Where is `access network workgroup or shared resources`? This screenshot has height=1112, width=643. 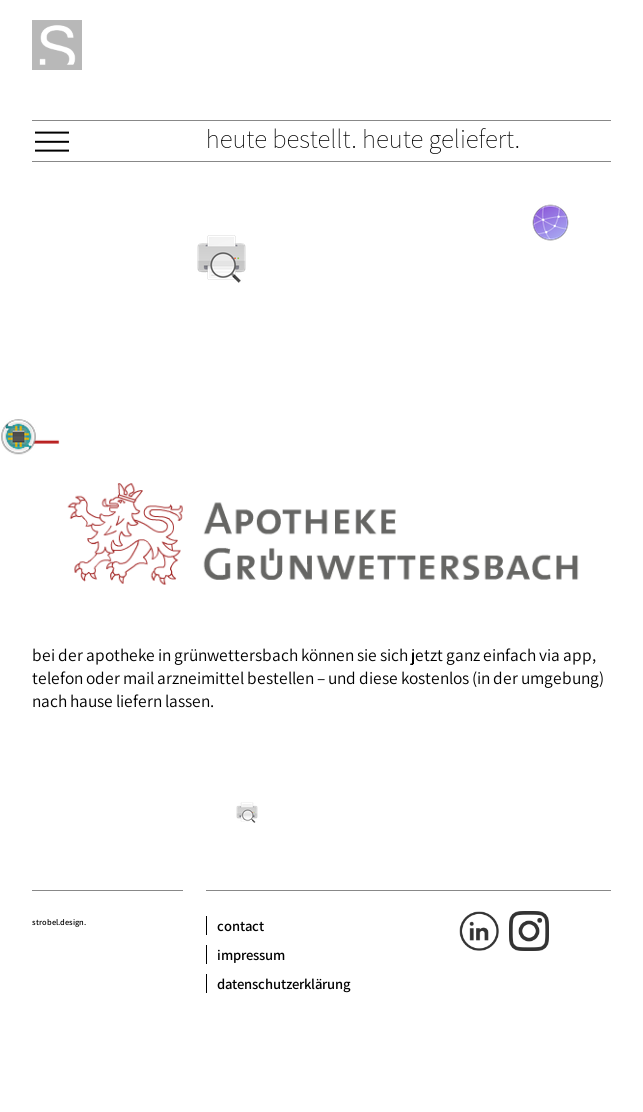
access network workgroup or shared resources is located at coordinates (550, 222).